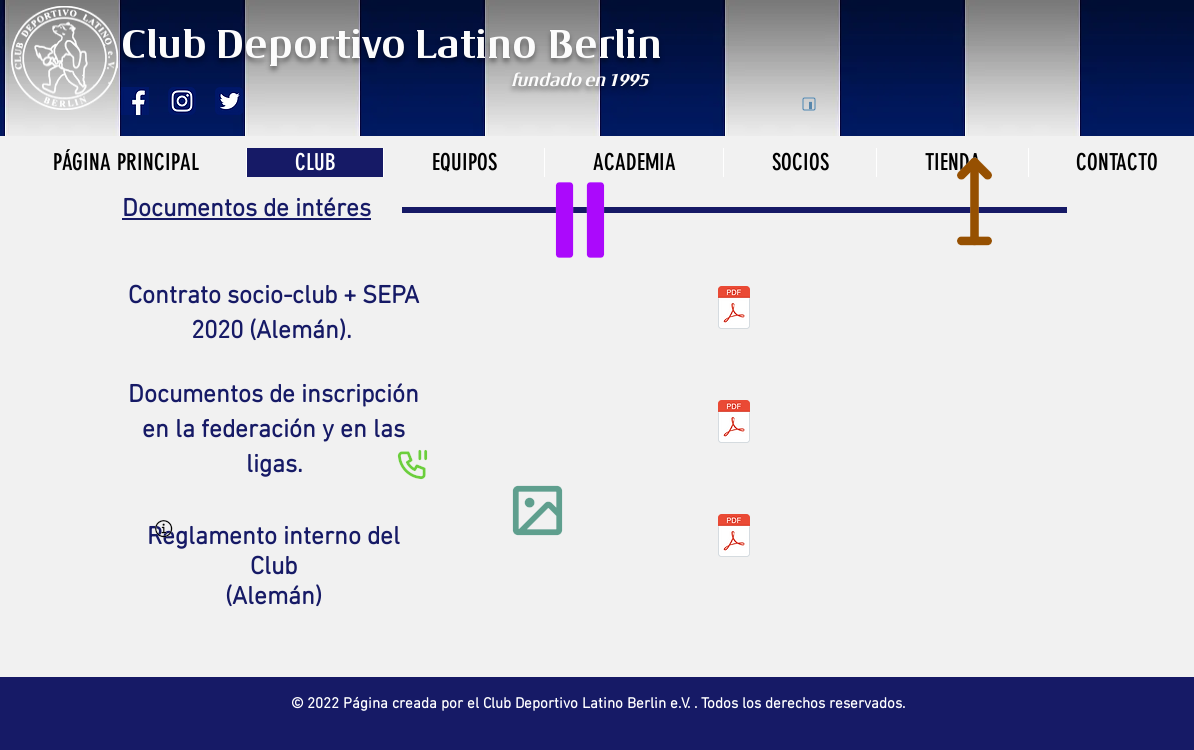  Describe the element at coordinates (809, 104) in the screenshot. I see `npm package manager logo` at that location.